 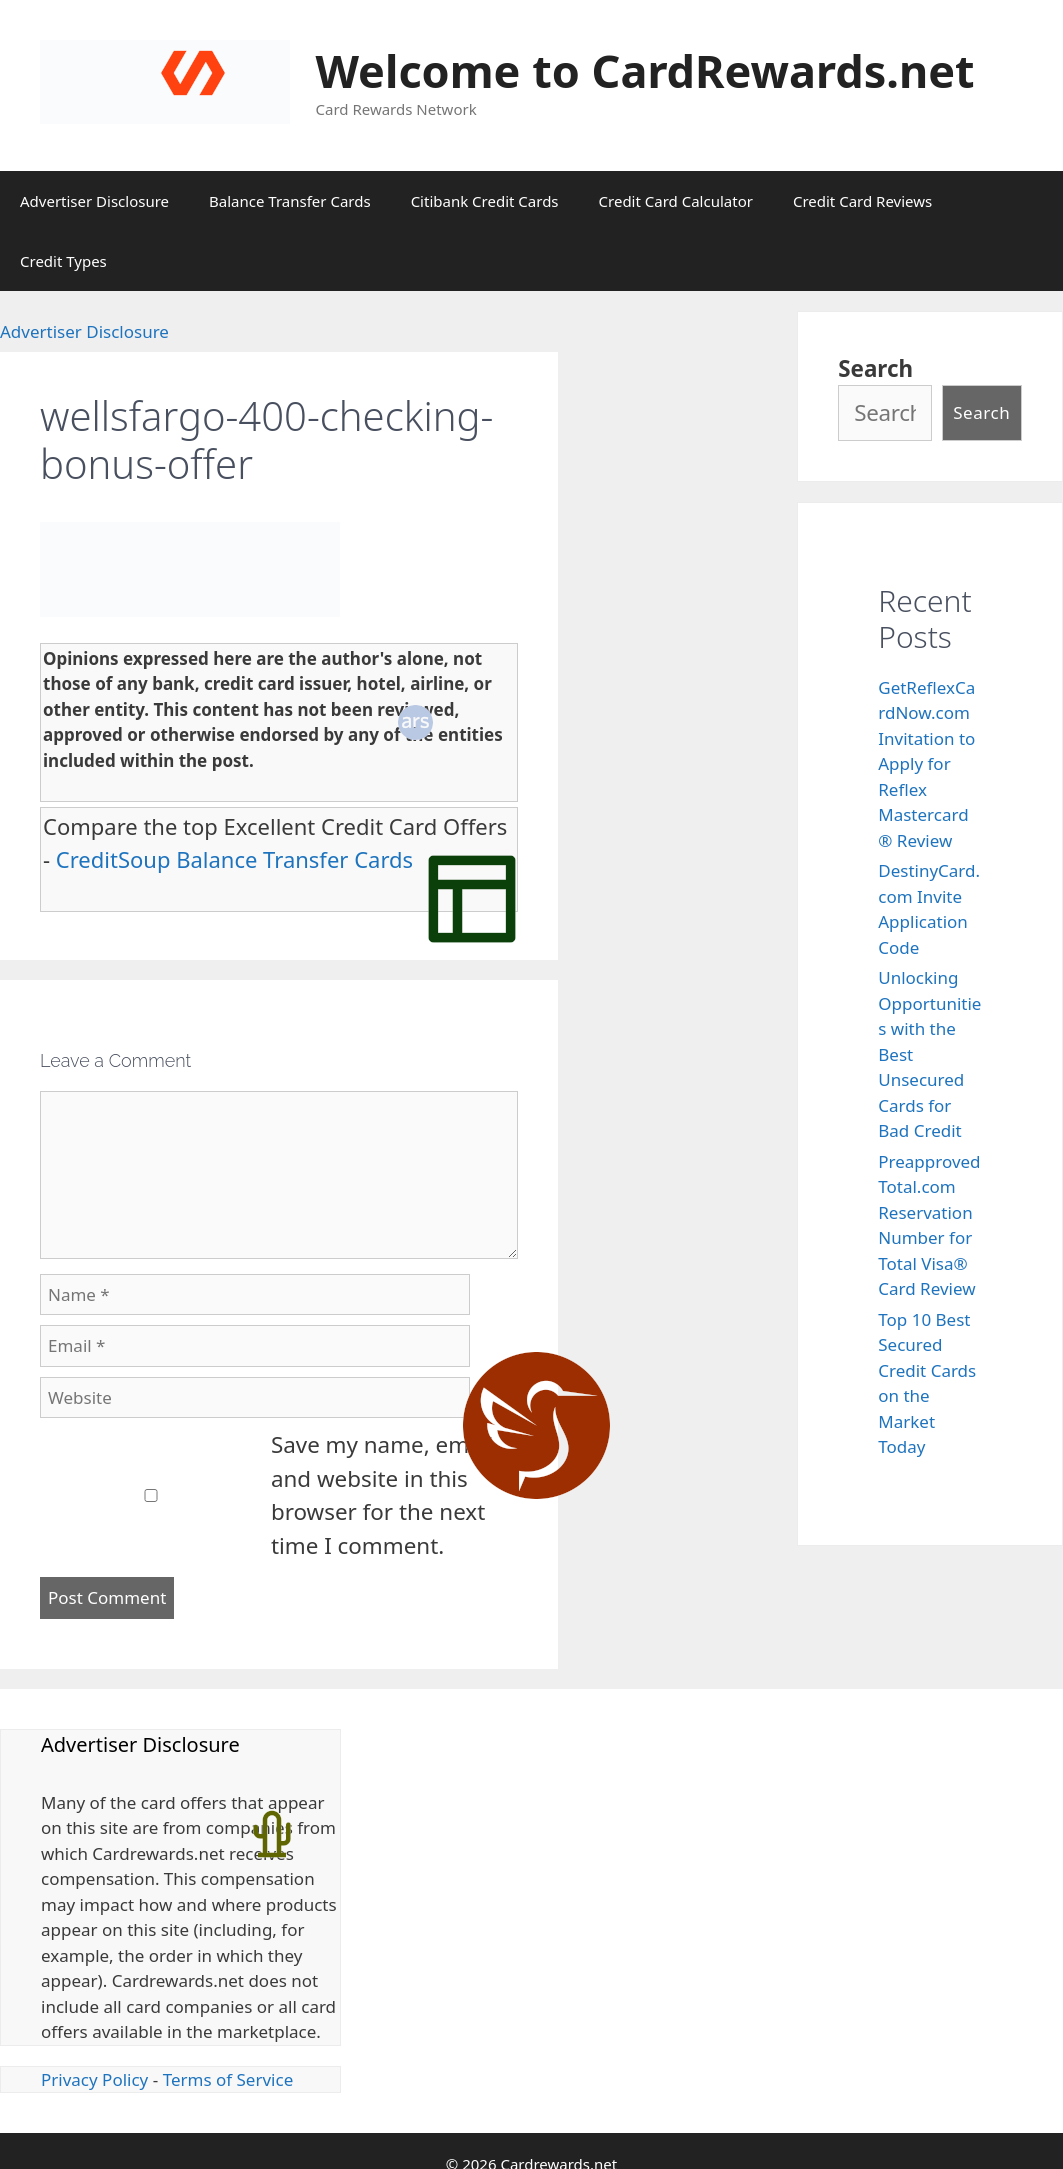 What do you see at coordinates (472, 899) in the screenshot?
I see `switch to grid layout view` at bounding box center [472, 899].